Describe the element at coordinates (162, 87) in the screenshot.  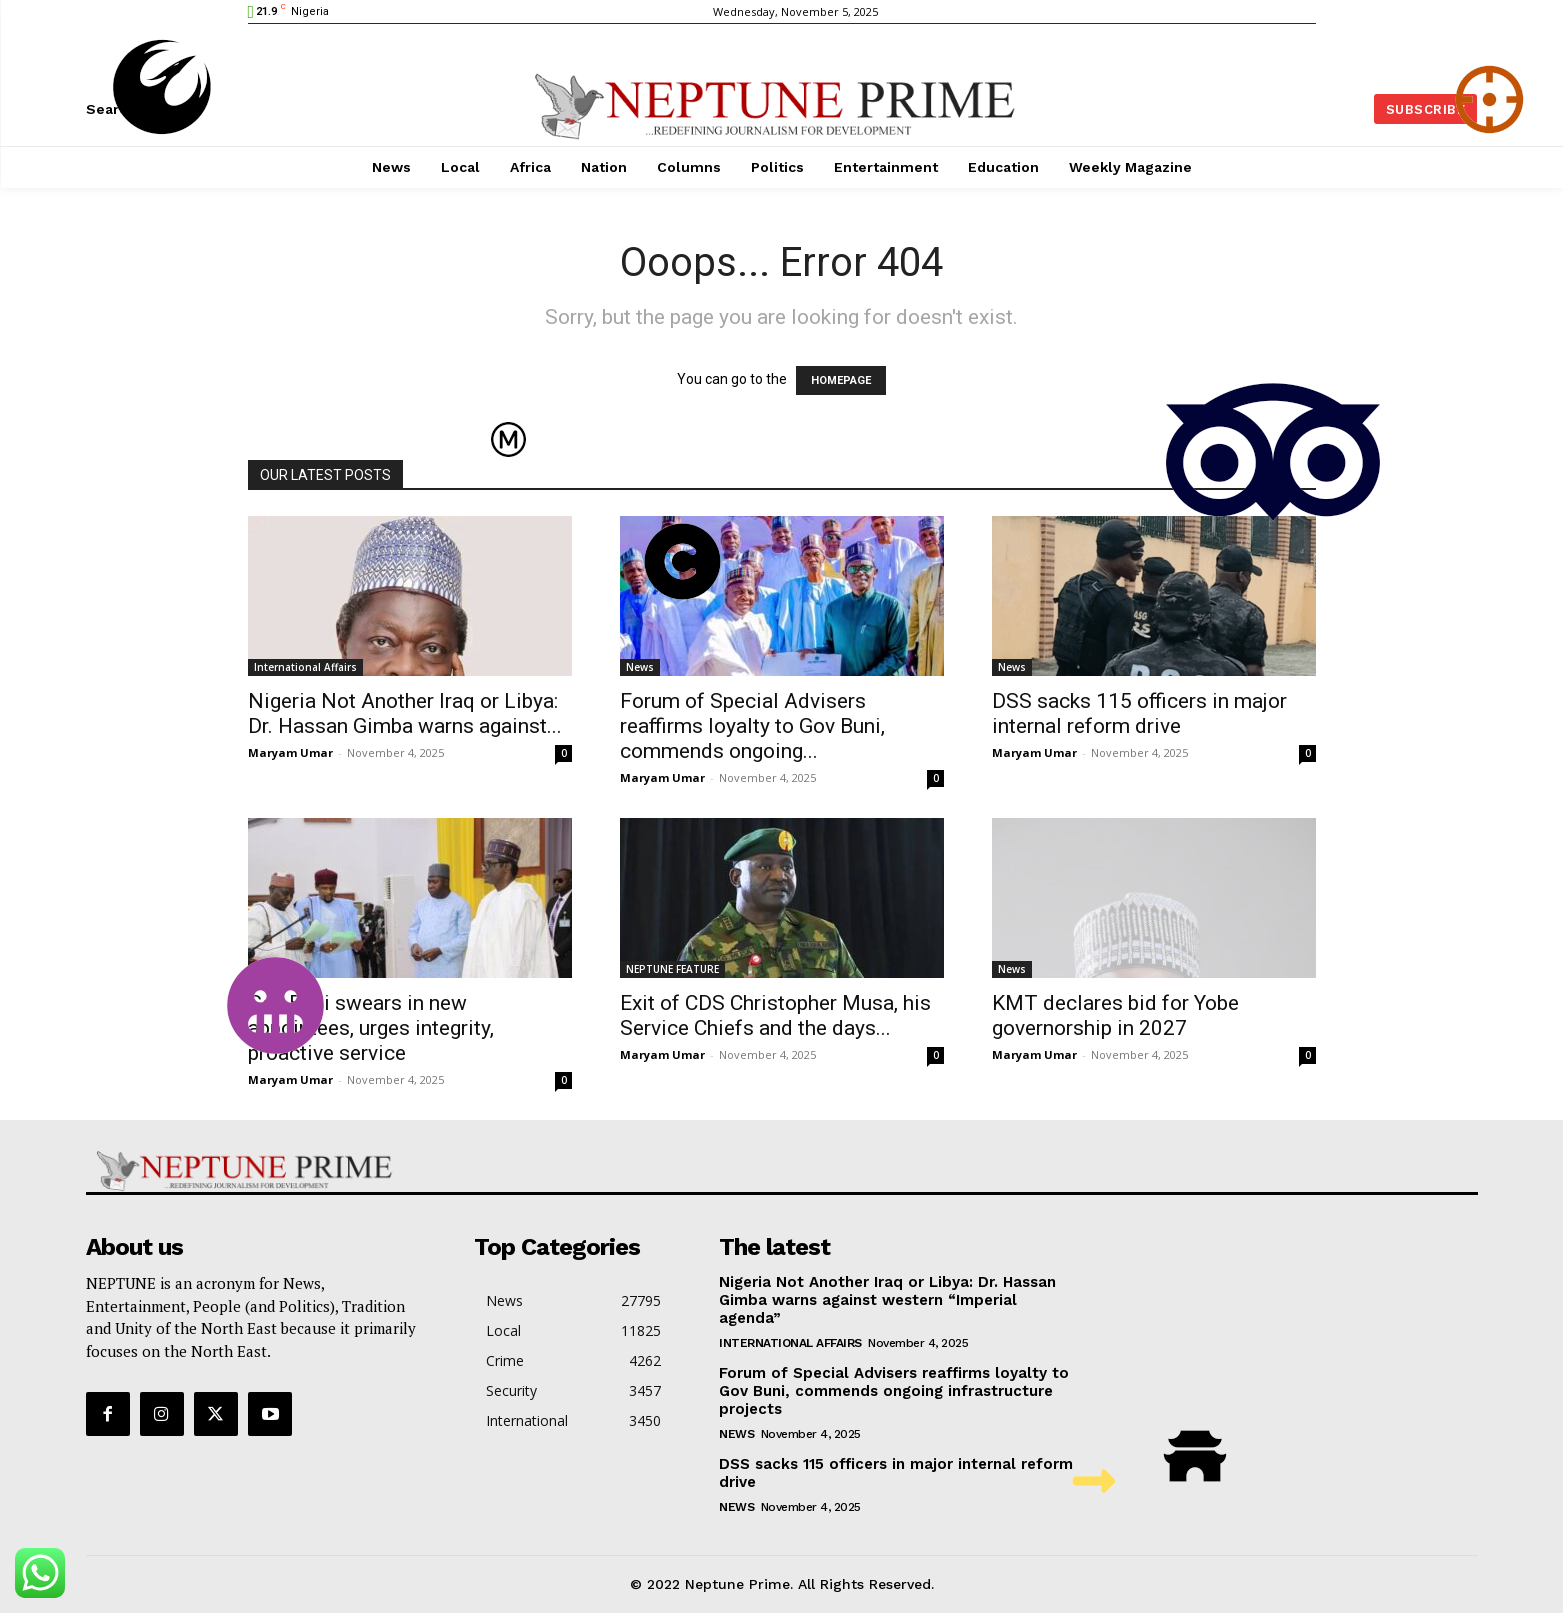
I see `phoenix squadron logo from star wars rebels` at that location.